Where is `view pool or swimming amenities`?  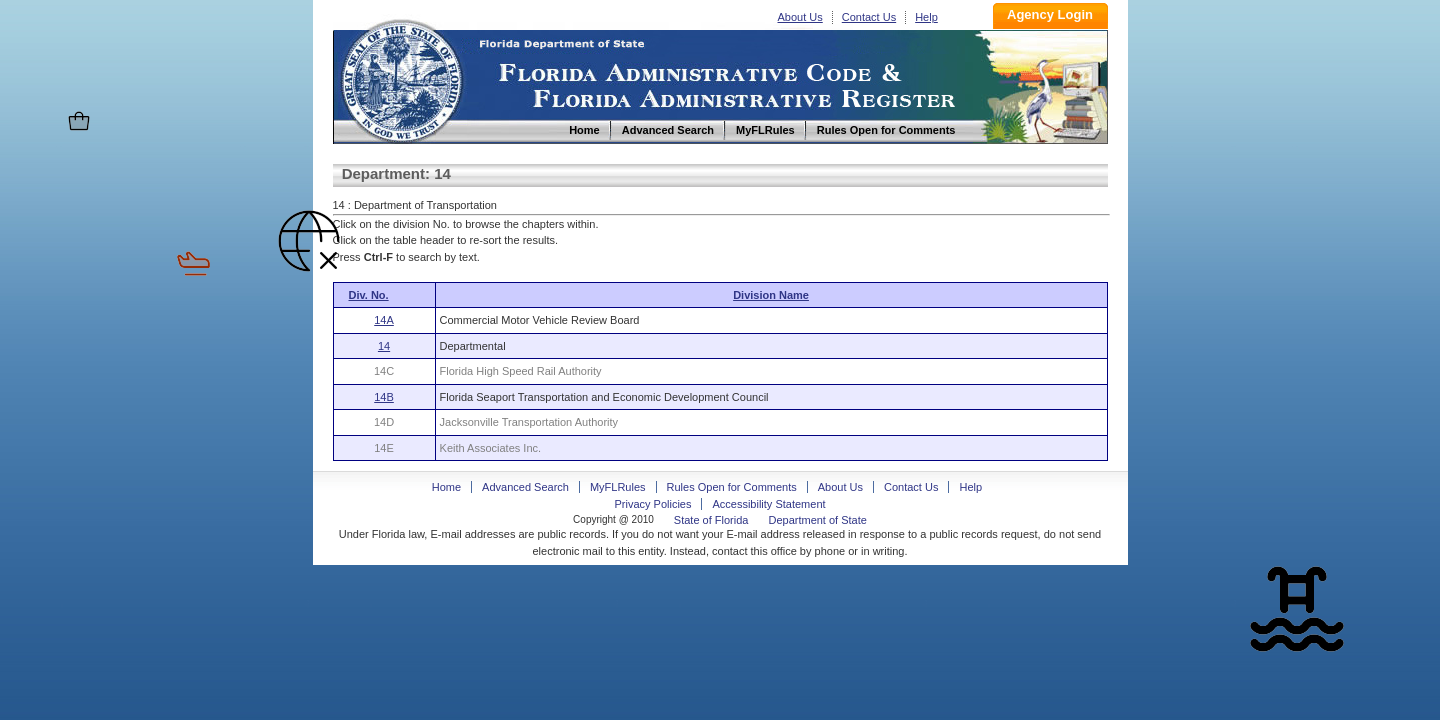
view pool or swimming amenities is located at coordinates (1297, 609).